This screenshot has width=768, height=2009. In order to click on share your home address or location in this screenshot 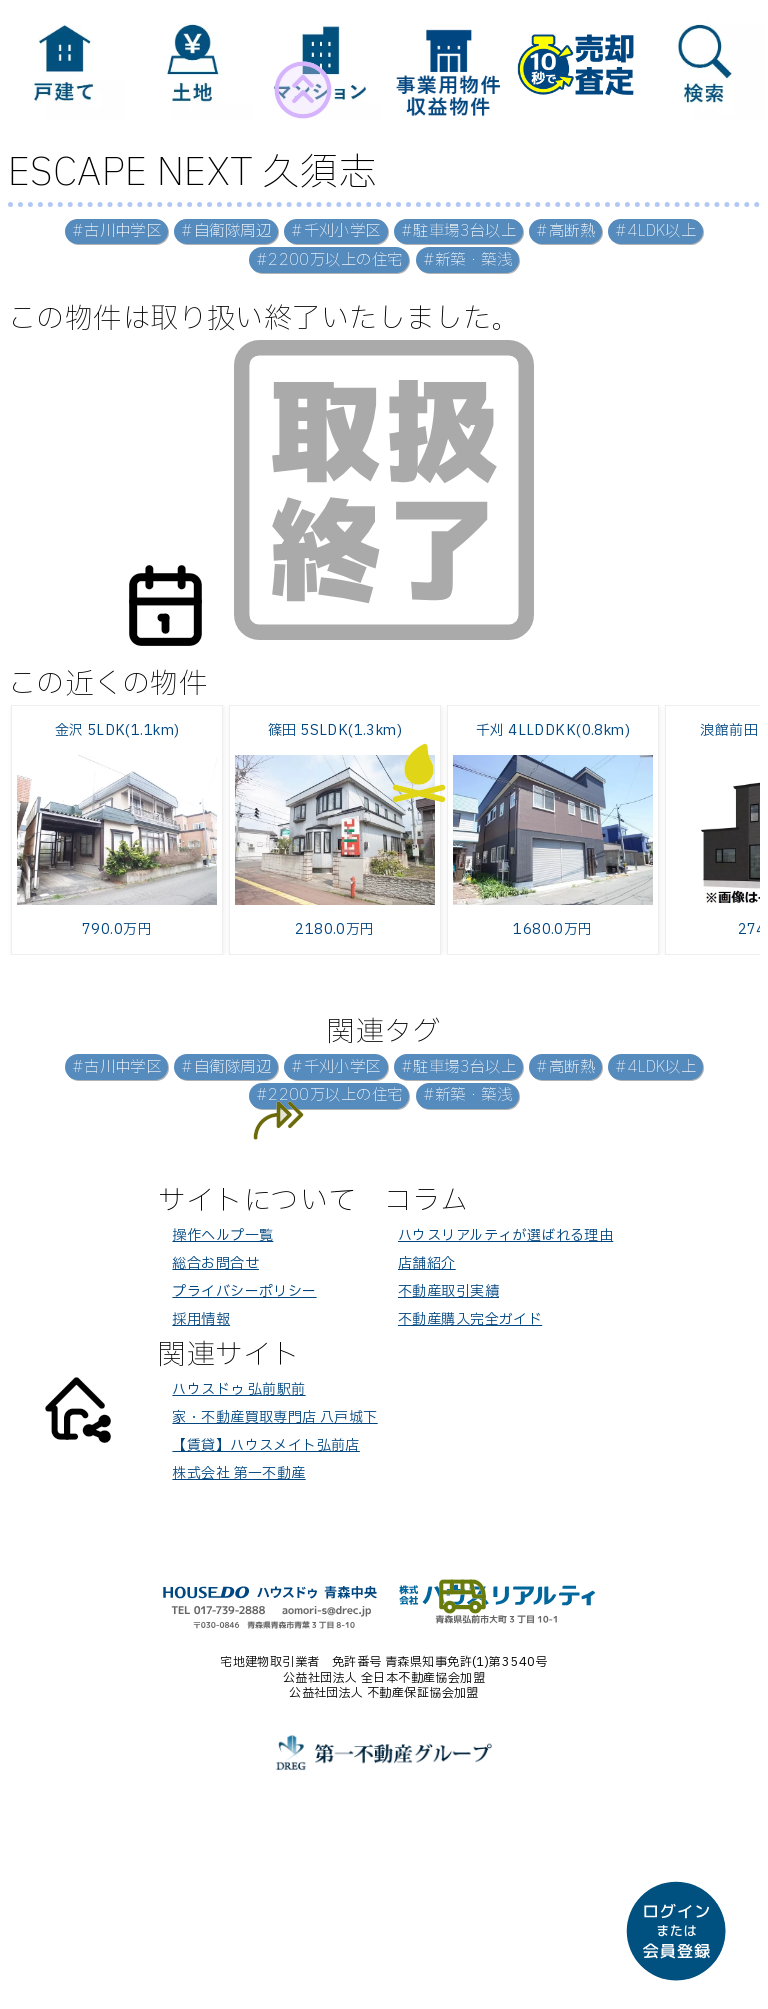, I will do `click(76, 1408)`.